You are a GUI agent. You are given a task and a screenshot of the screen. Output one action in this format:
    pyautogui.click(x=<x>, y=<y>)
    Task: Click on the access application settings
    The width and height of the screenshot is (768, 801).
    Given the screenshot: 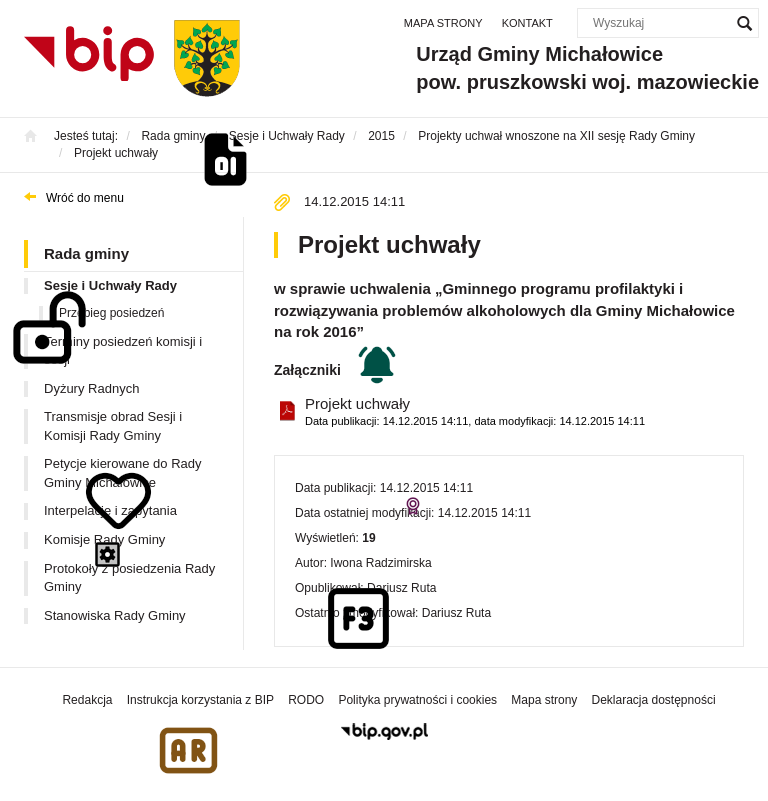 What is the action you would take?
    pyautogui.click(x=107, y=554)
    